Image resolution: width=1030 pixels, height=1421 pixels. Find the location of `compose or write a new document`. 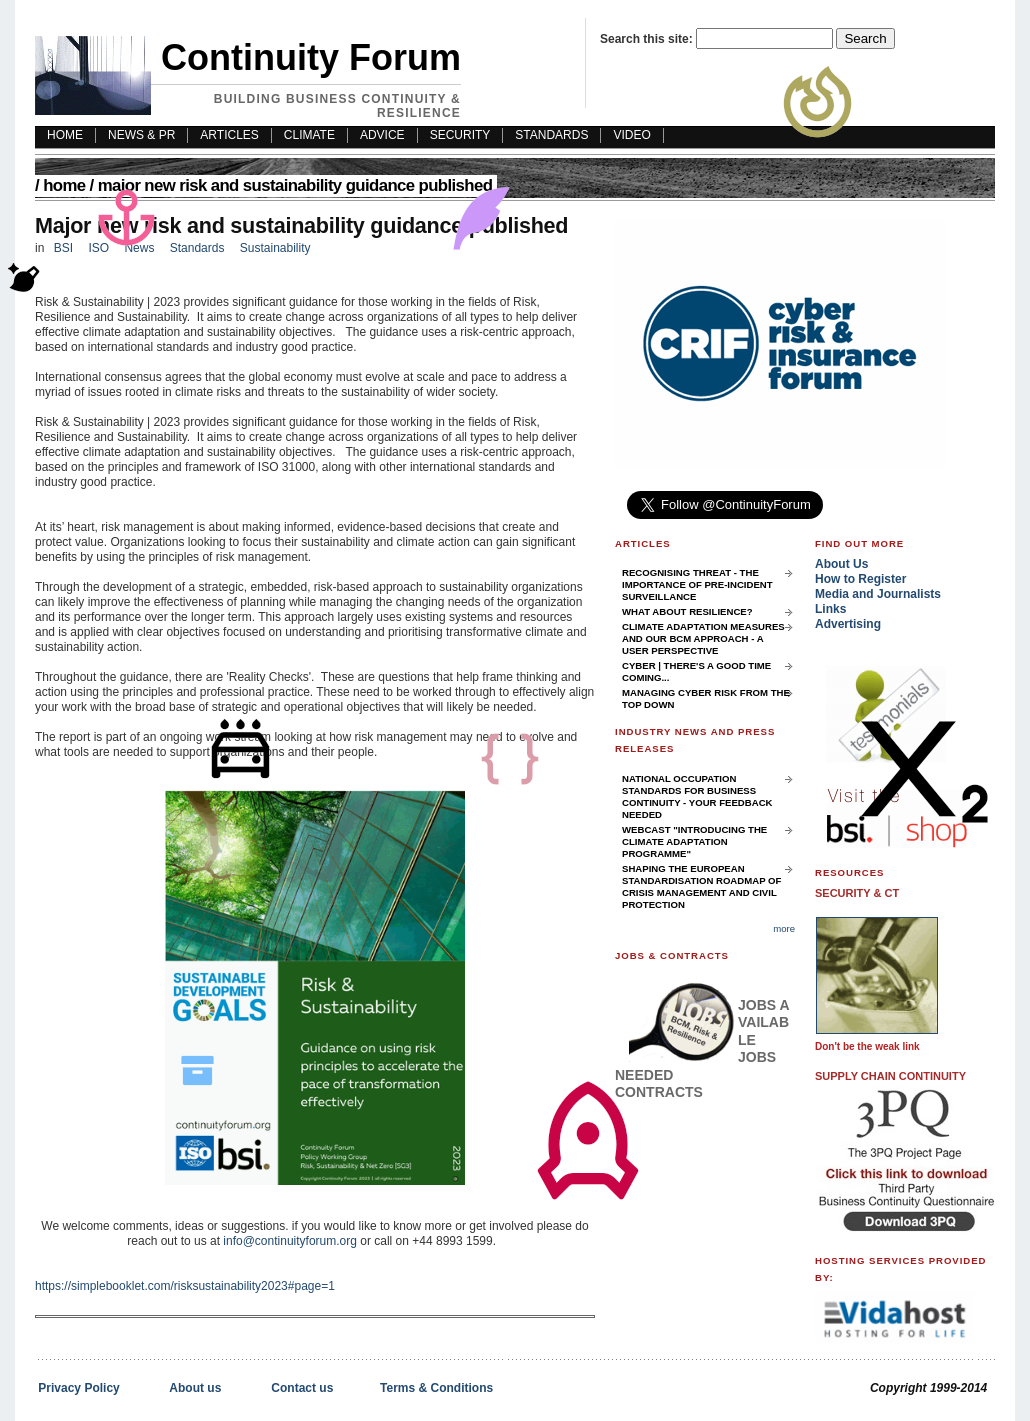

compose or write a new document is located at coordinates (481, 218).